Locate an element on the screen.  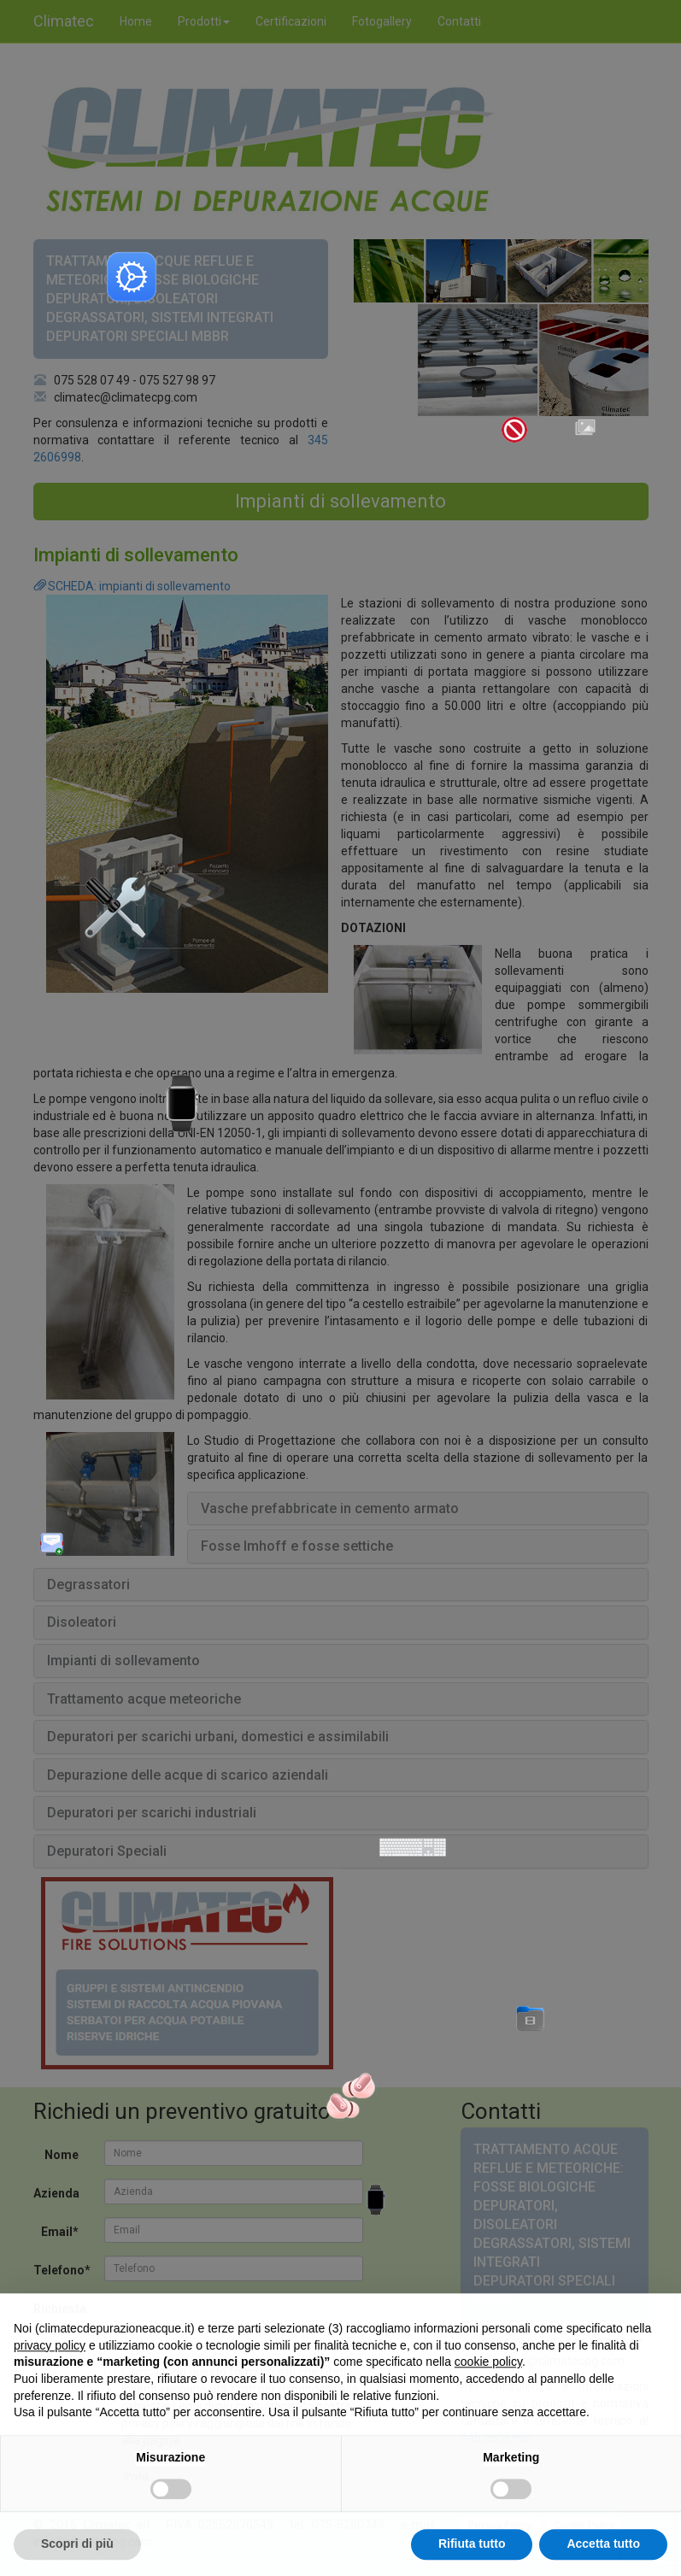
compose a new email message is located at coordinates (51, 1542).